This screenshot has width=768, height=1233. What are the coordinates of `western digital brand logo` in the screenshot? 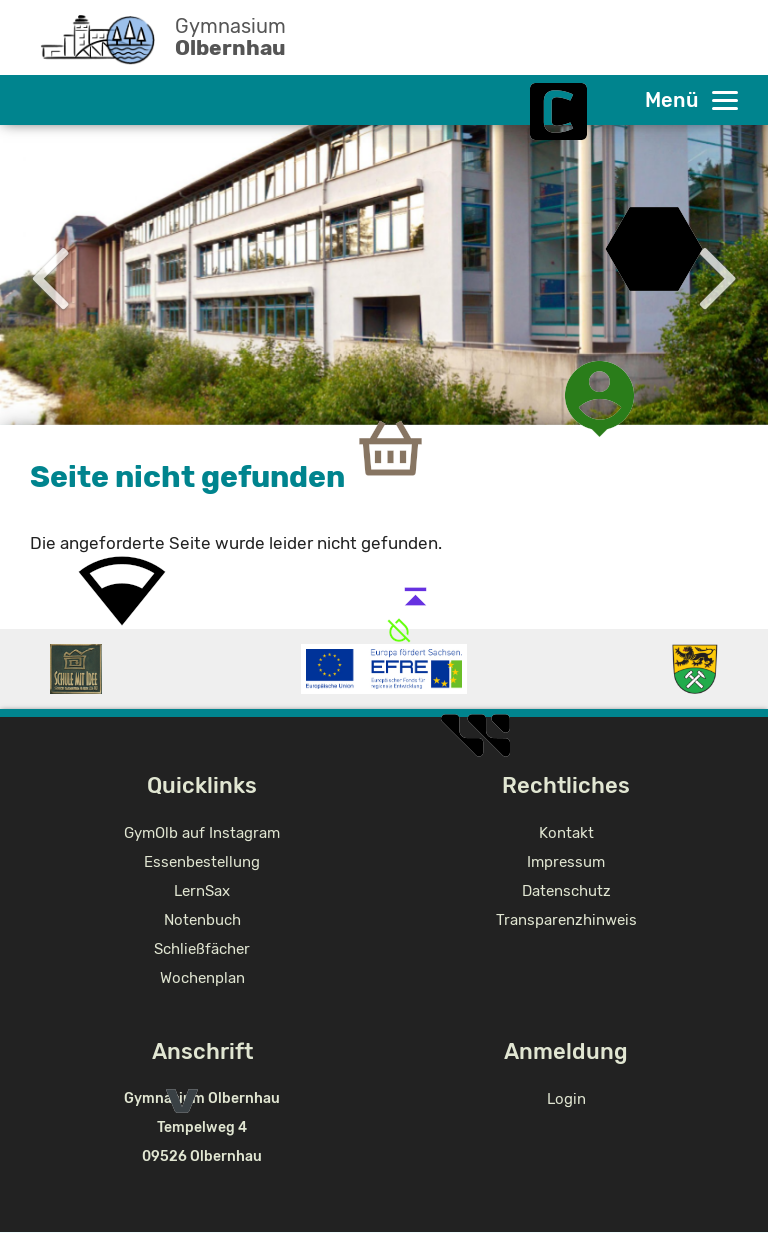 It's located at (475, 735).